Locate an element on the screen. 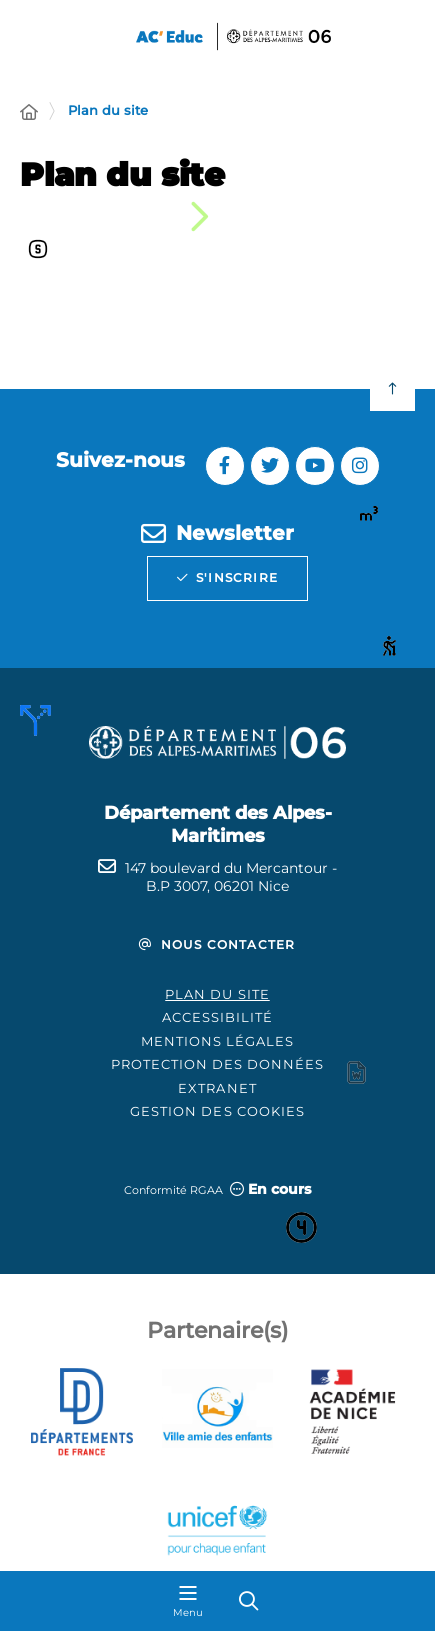 Image resolution: width=435 pixels, height=1631 pixels. navigate to the next item or screen is located at coordinates (198, 216).